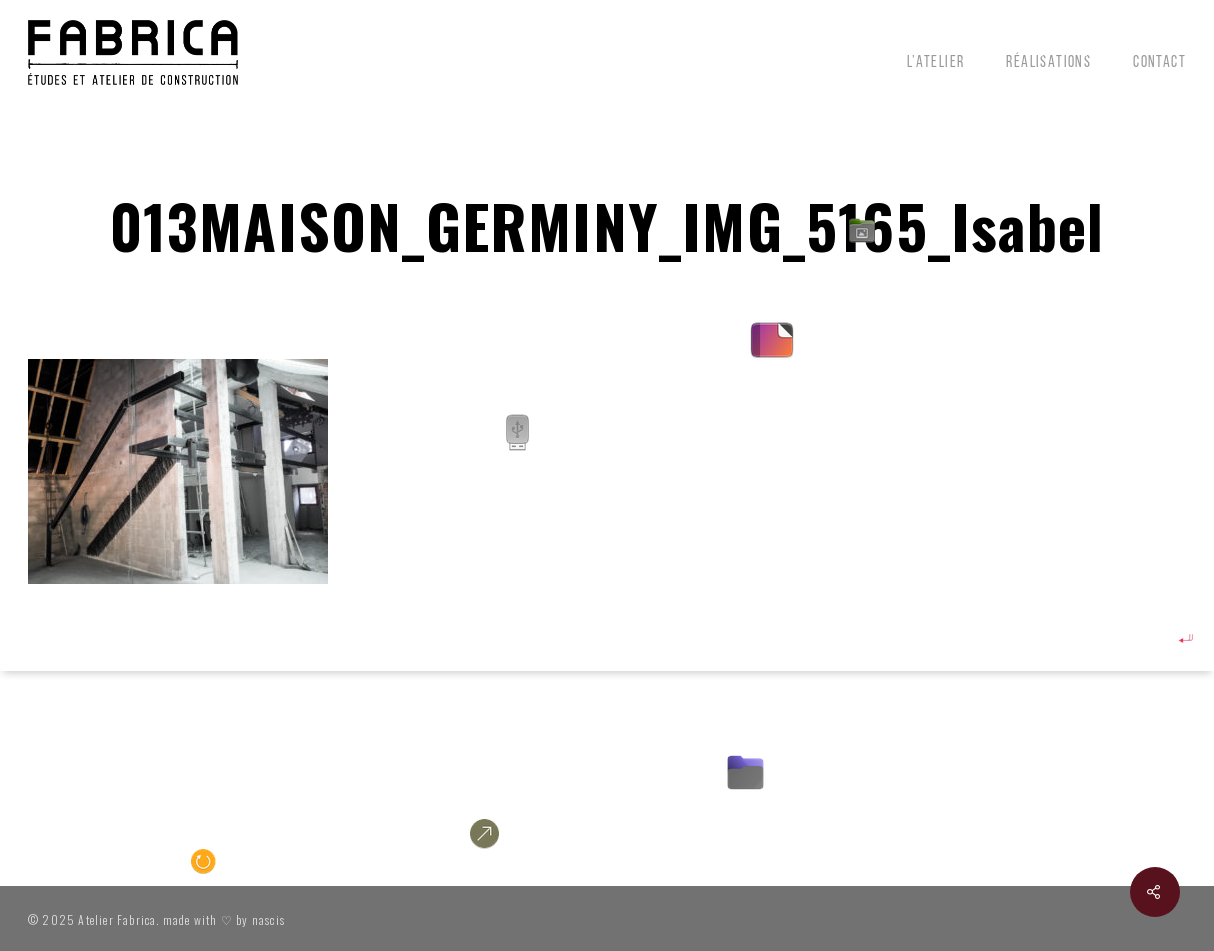 The height and width of the screenshot is (951, 1214). Describe the element at coordinates (484, 833) in the screenshot. I see `indicates a symbolic link or shortcut to another file` at that location.